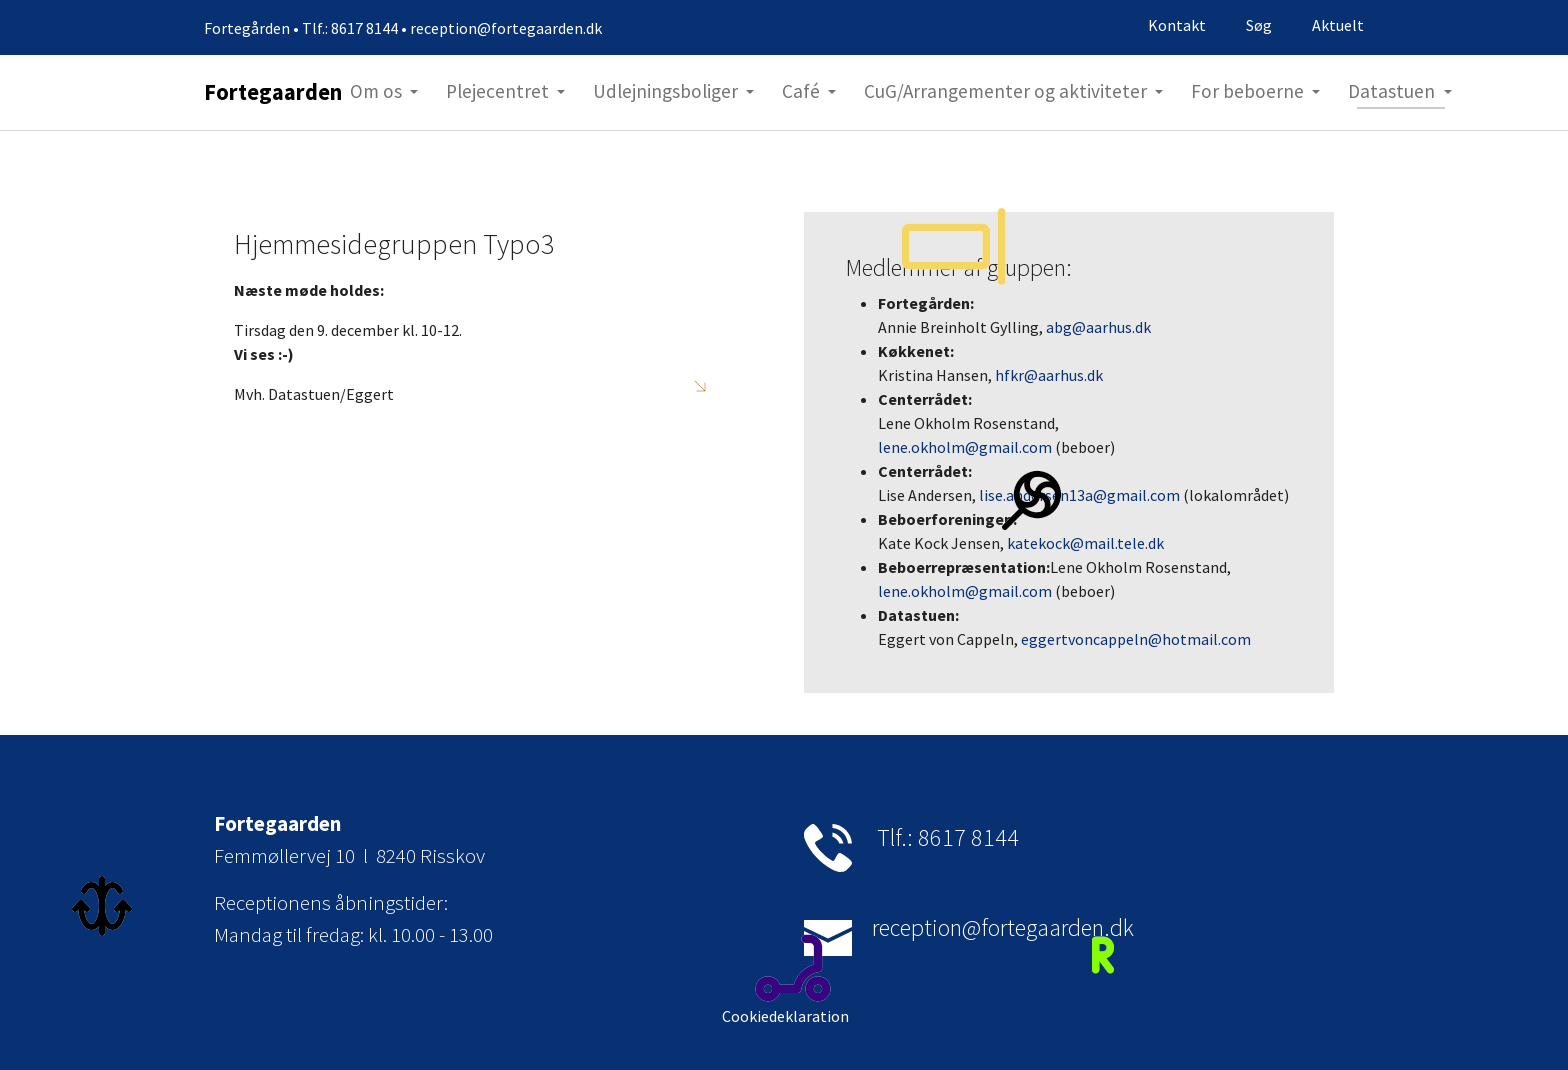 The image size is (1568, 1070). Describe the element at coordinates (700, 386) in the screenshot. I see `navigate to the next item diagonally` at that location.